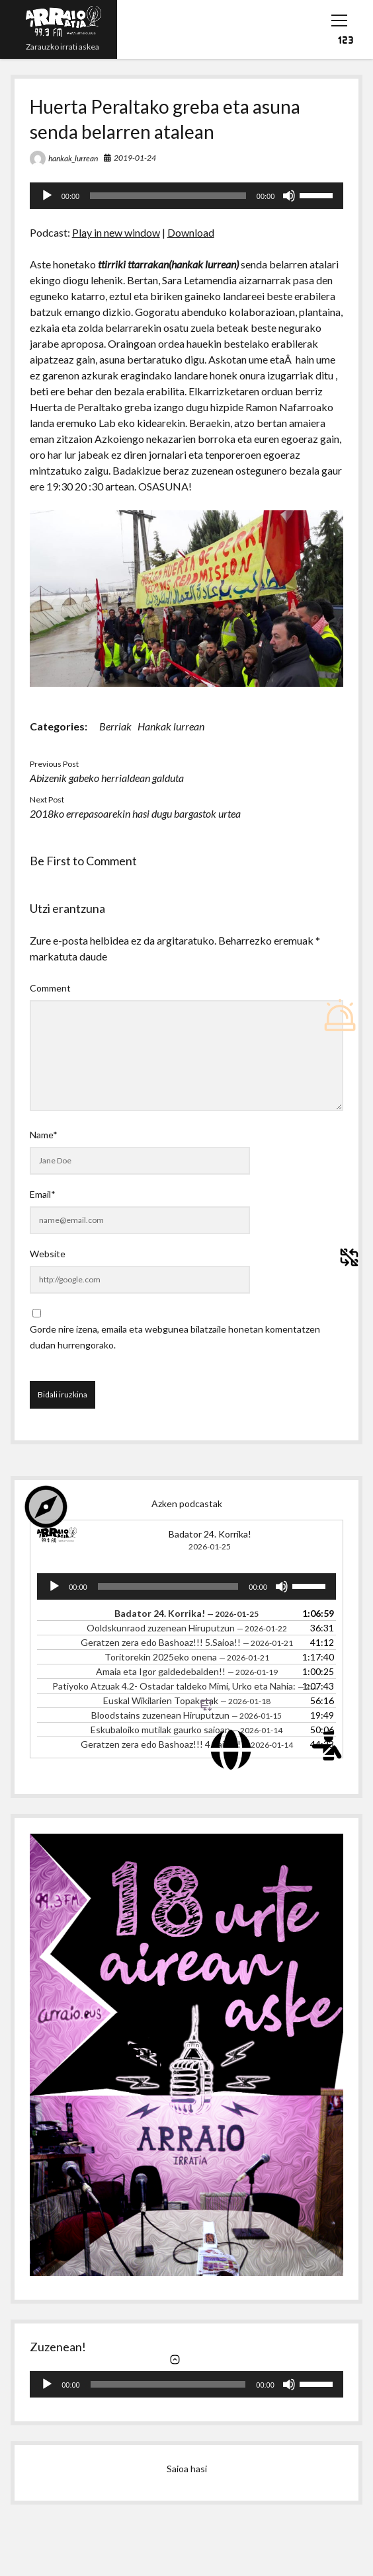  I want to click on access global or international settings, so click(231, 1750).